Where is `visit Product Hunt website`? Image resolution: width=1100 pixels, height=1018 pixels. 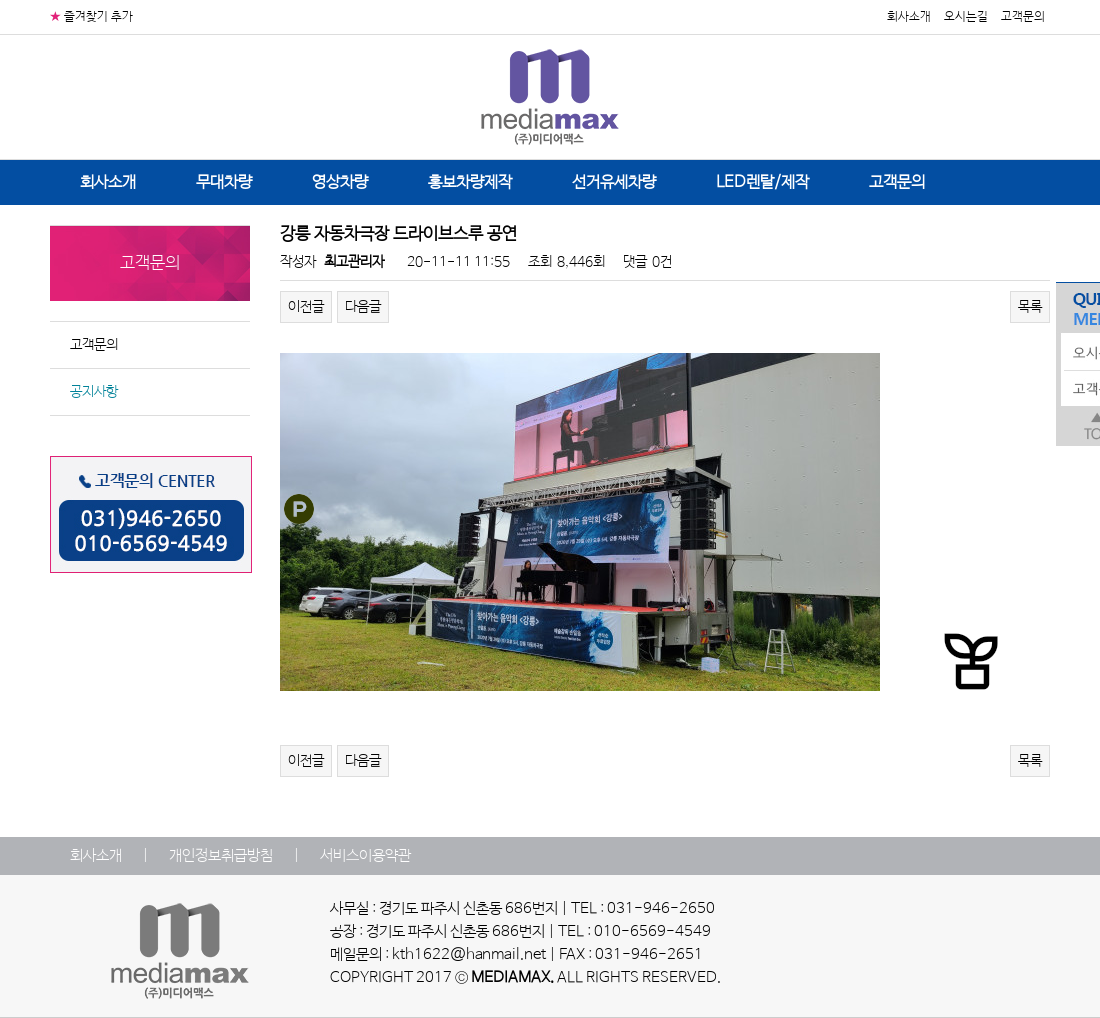 visit Product Hunt website is located at coordinates (299, 509).